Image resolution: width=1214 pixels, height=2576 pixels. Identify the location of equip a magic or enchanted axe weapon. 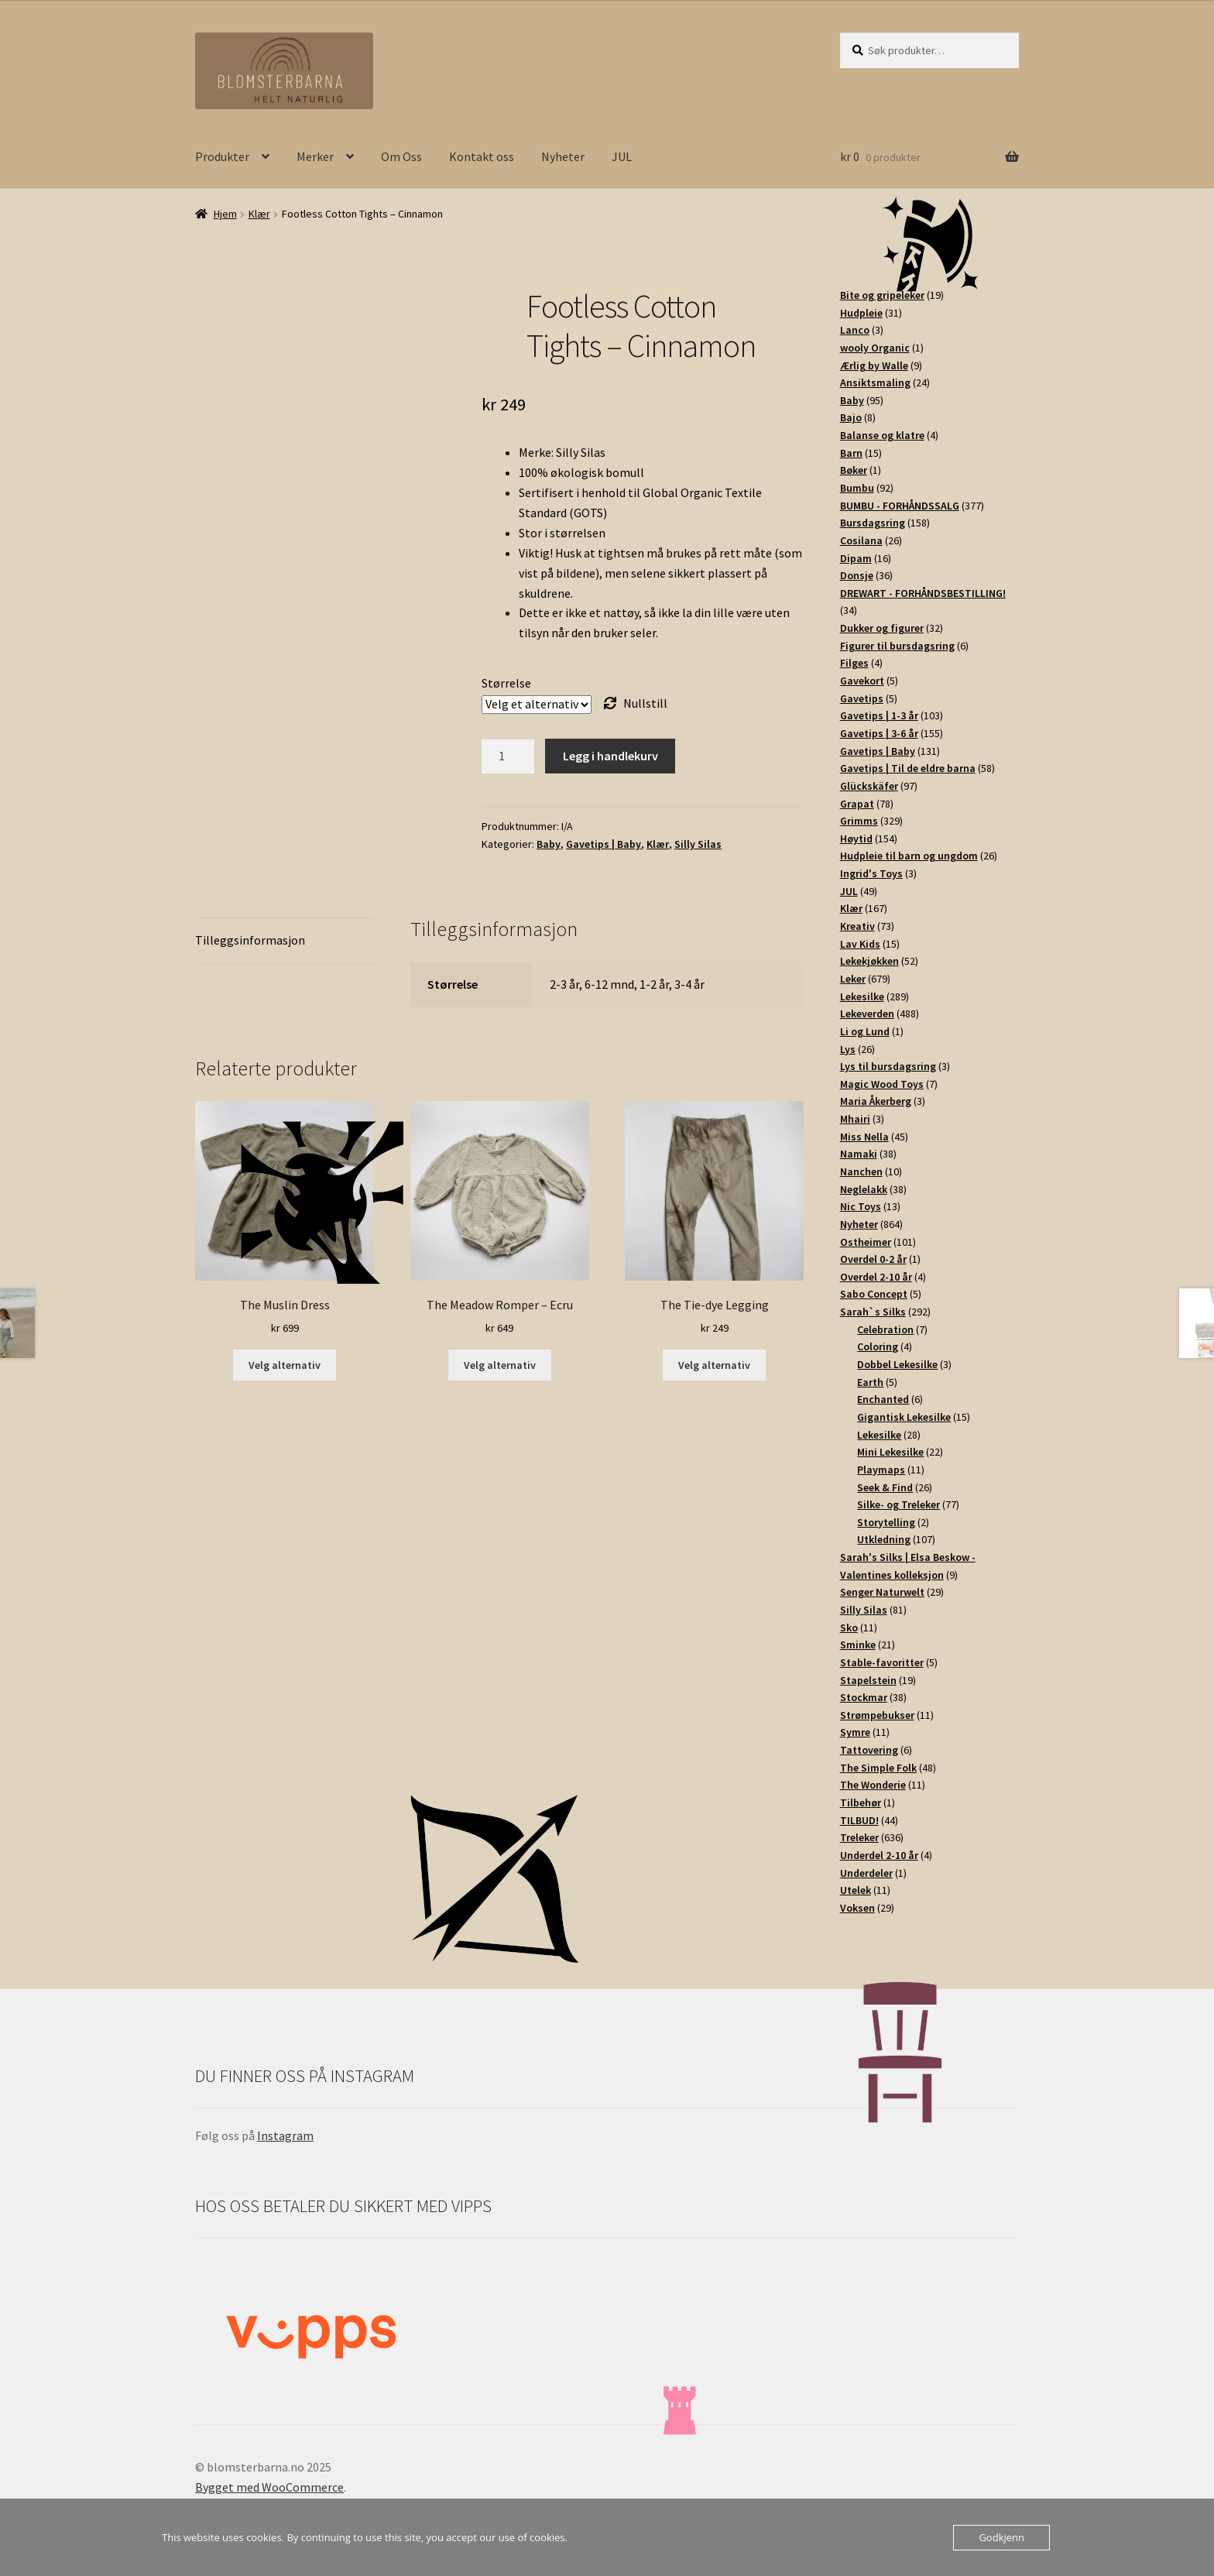
(931, 243).